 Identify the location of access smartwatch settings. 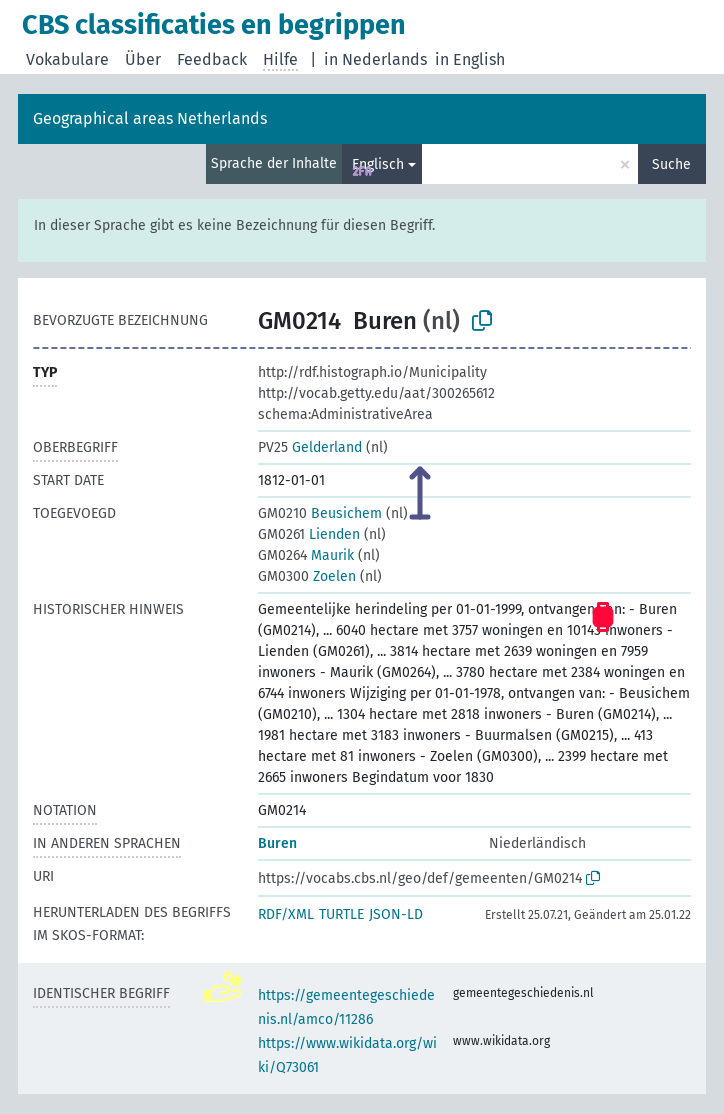
(603, 617).